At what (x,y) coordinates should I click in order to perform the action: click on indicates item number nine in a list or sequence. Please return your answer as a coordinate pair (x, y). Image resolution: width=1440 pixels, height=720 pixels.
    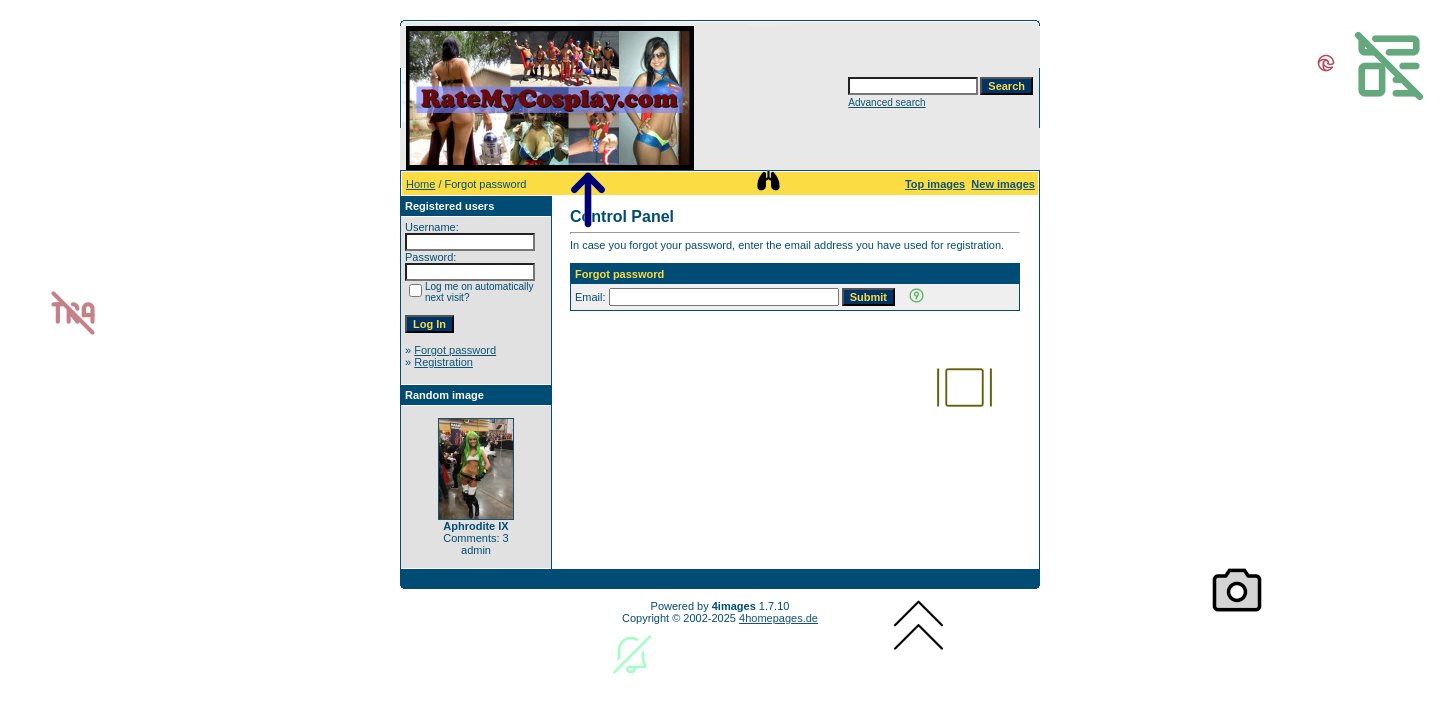
    Looking at the image, I should click on (916, 295).